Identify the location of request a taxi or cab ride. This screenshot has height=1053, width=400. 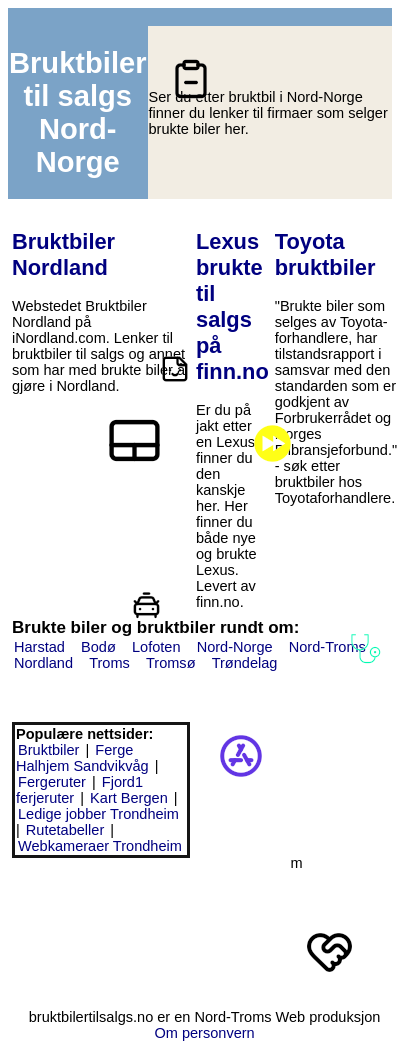
(146, 606).